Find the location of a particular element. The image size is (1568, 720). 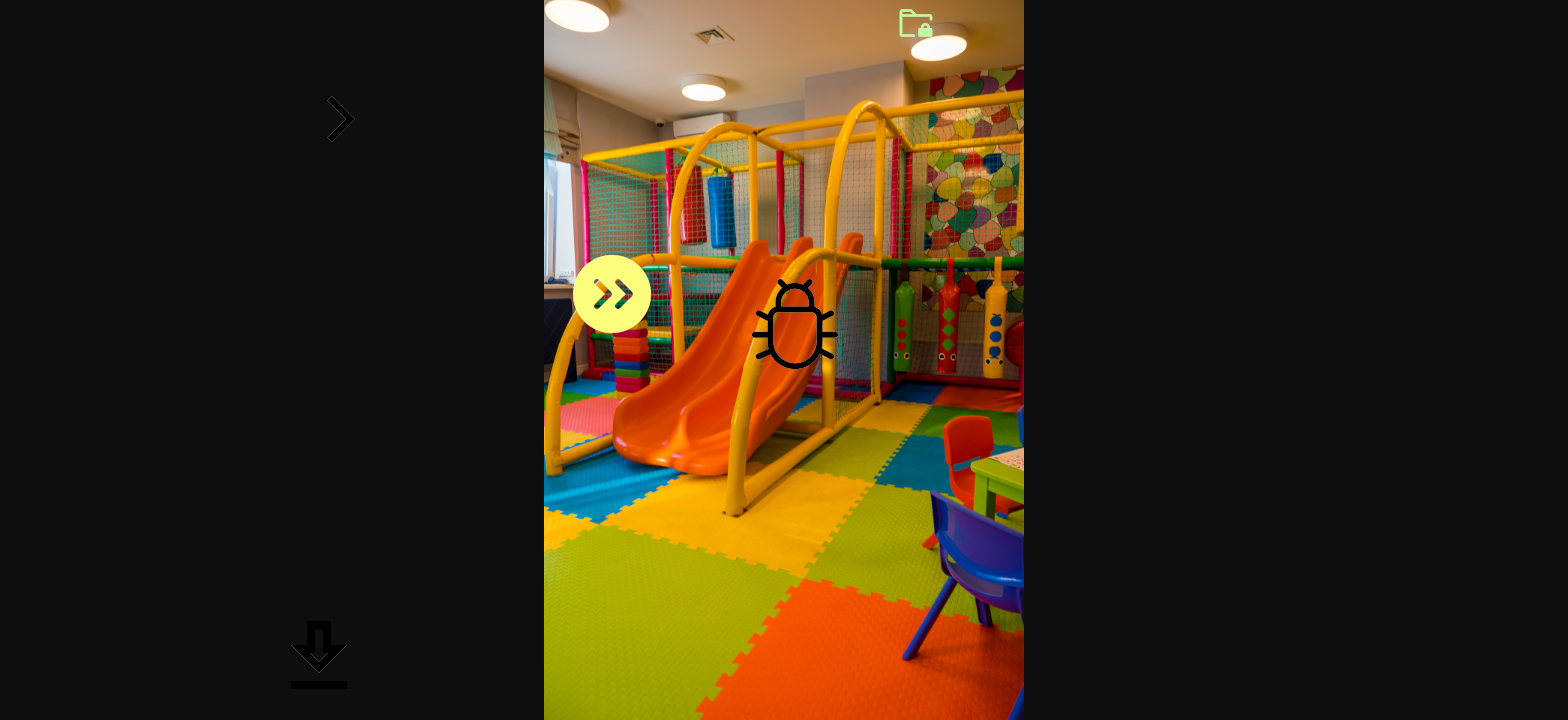

skip forward or advance to next item is located at coordinates (612, 294).